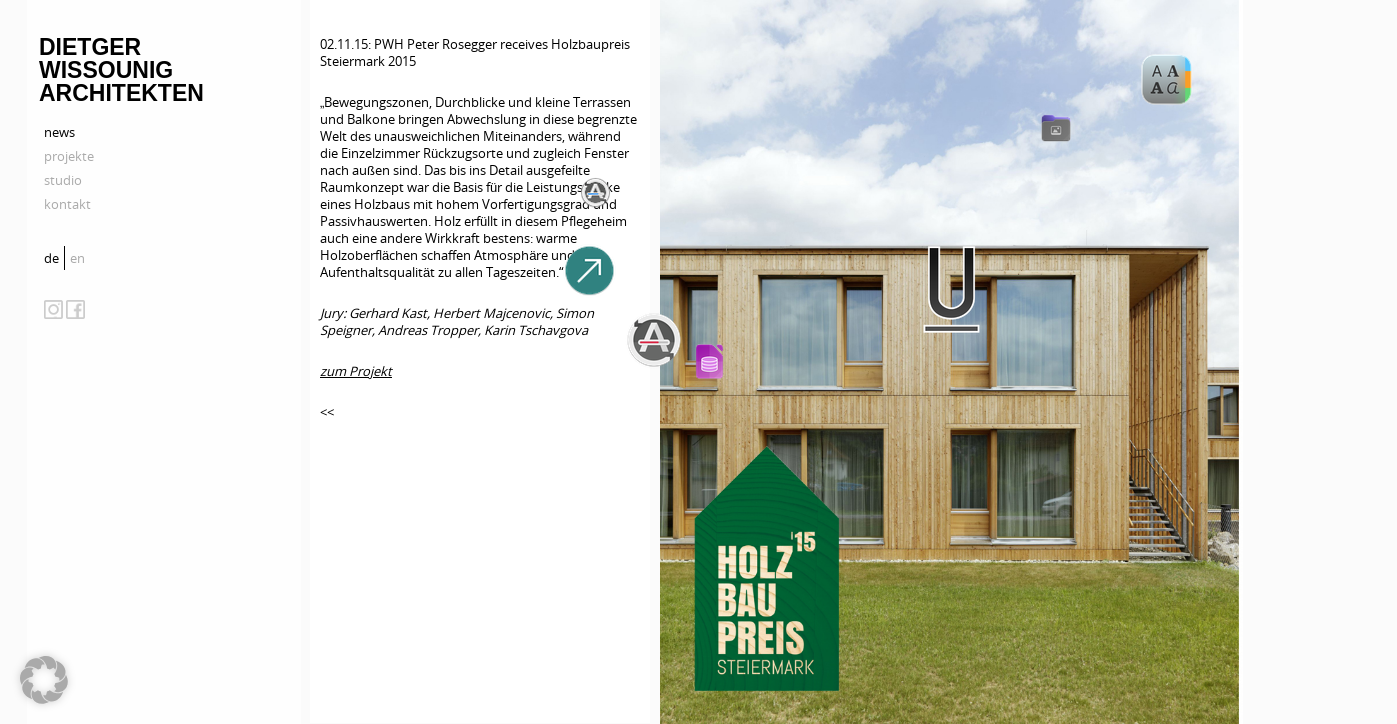 The width and height of the screenshot is (1397, 724). I want to click on indicates a symbolic link or shortcut to another file, so click(589, 270).